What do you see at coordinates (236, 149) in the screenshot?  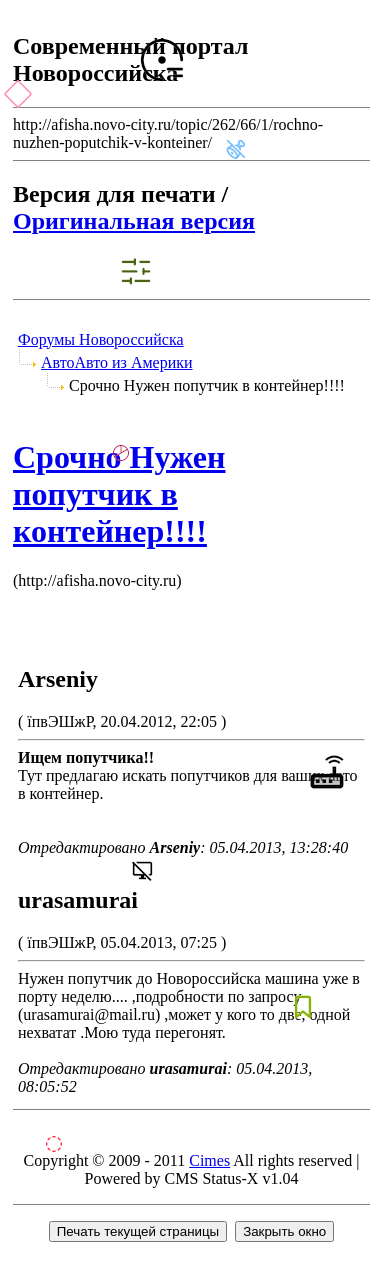 I see `indicates meat-free or vegetarian option` at bounding box center [236, 149].